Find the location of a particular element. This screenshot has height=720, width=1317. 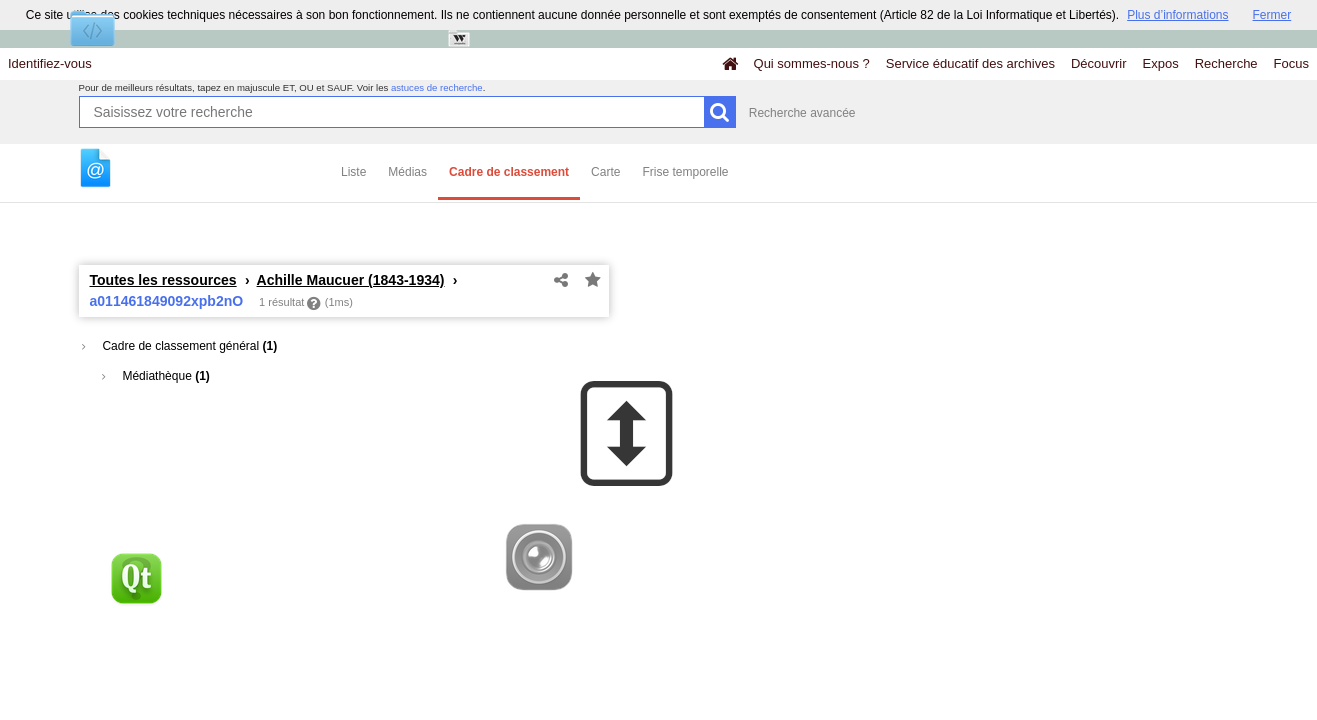

open folder containing saved wikipedia articles is located at coordinates (459, 39).